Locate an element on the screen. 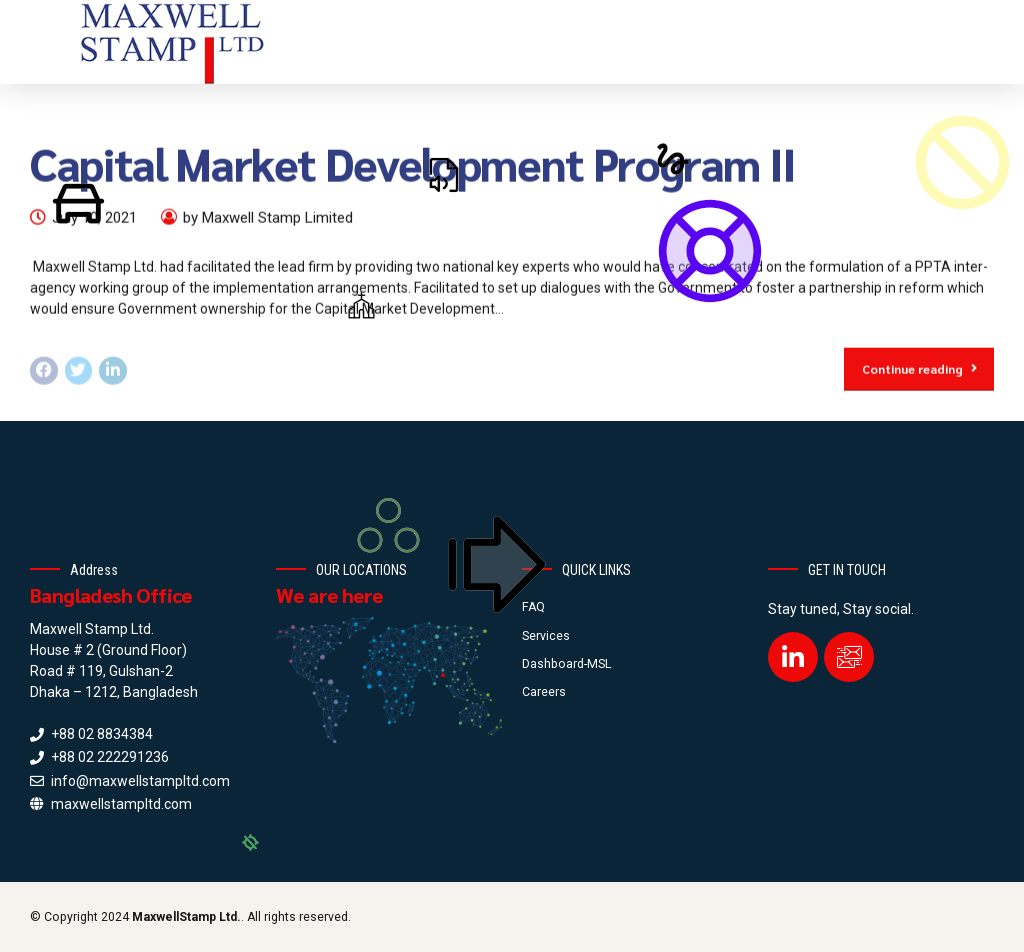 This screenshot has height=952, width=1024. access help or support center is located at coordinates (710, 251).